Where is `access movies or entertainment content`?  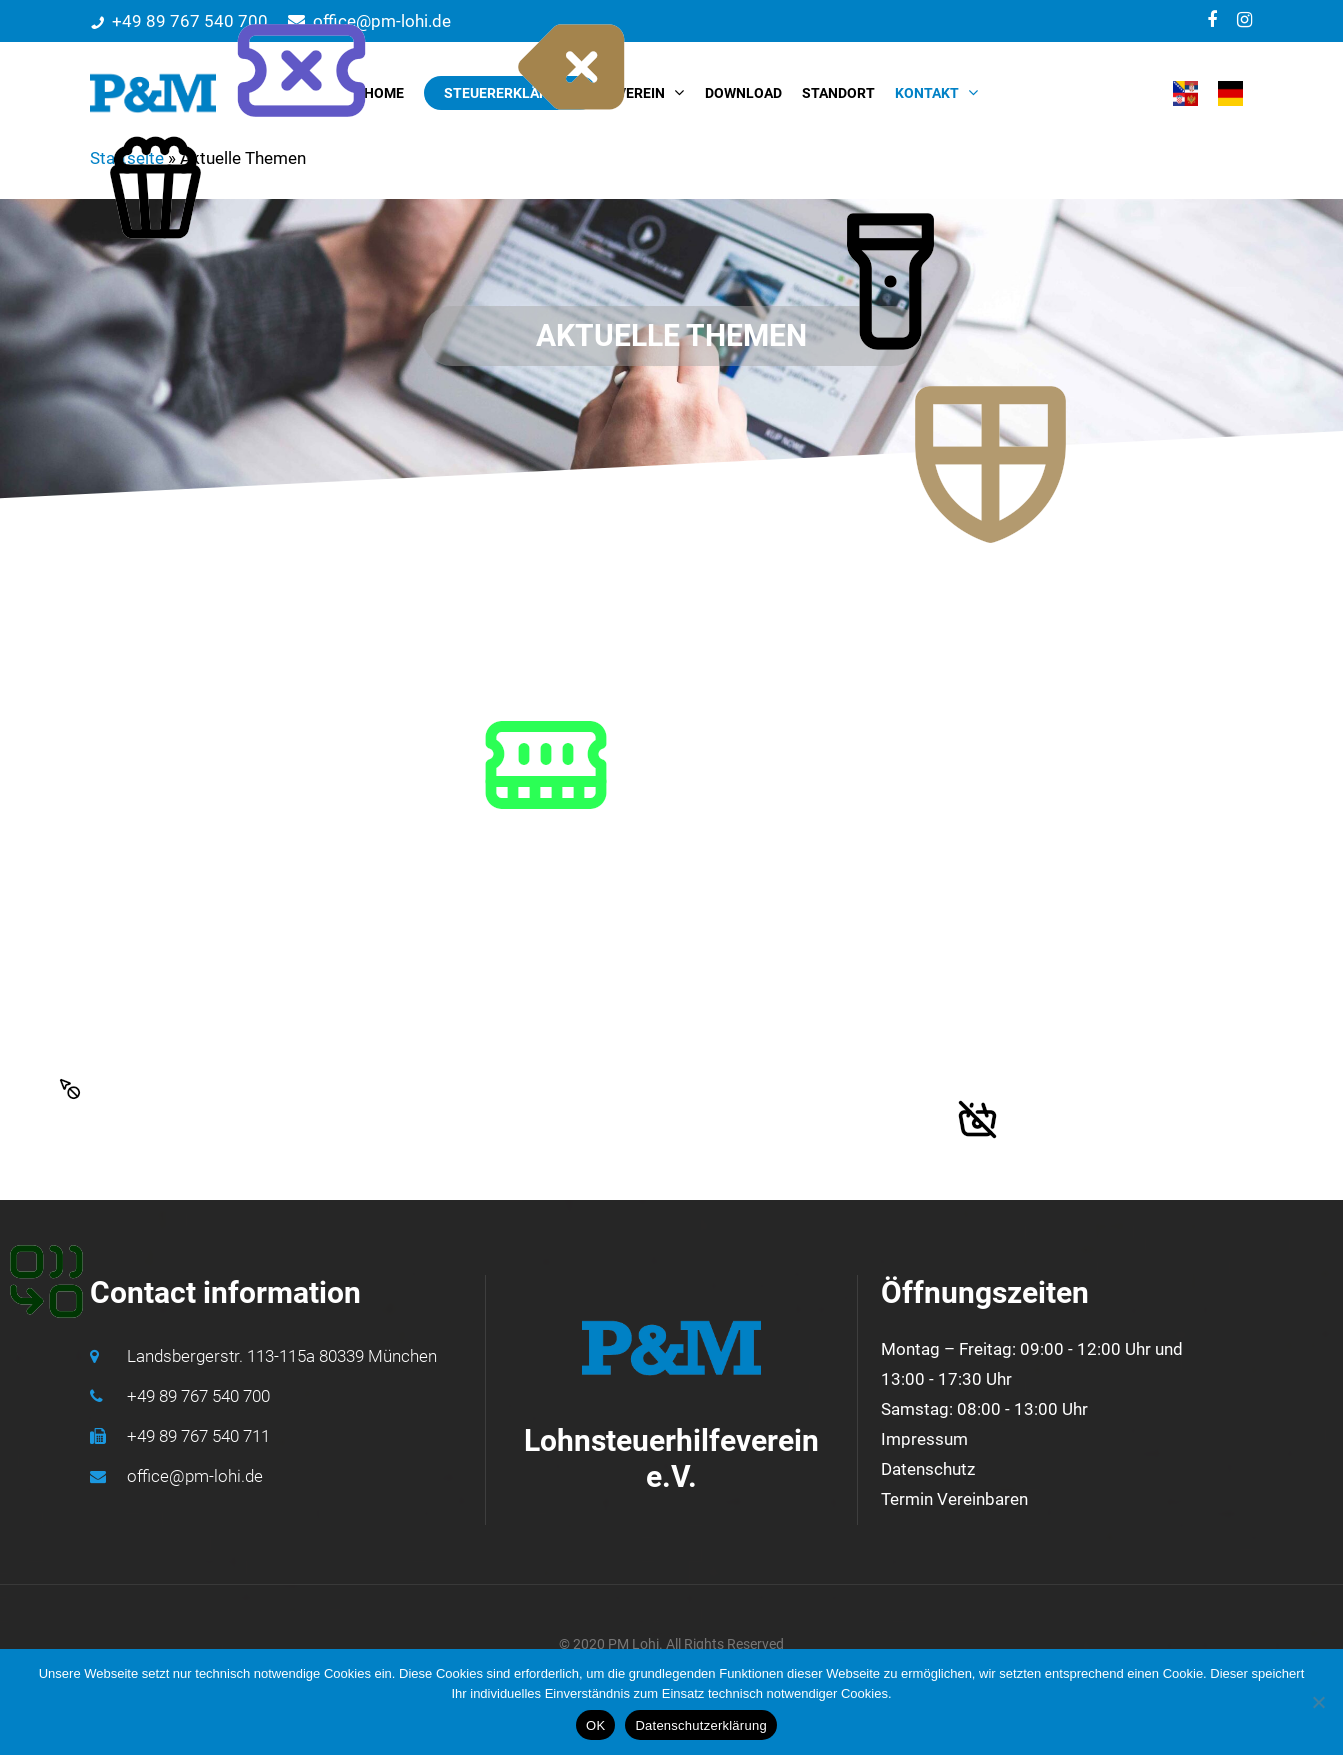 access movies or entertainment content is located at coordinates (155, 187).